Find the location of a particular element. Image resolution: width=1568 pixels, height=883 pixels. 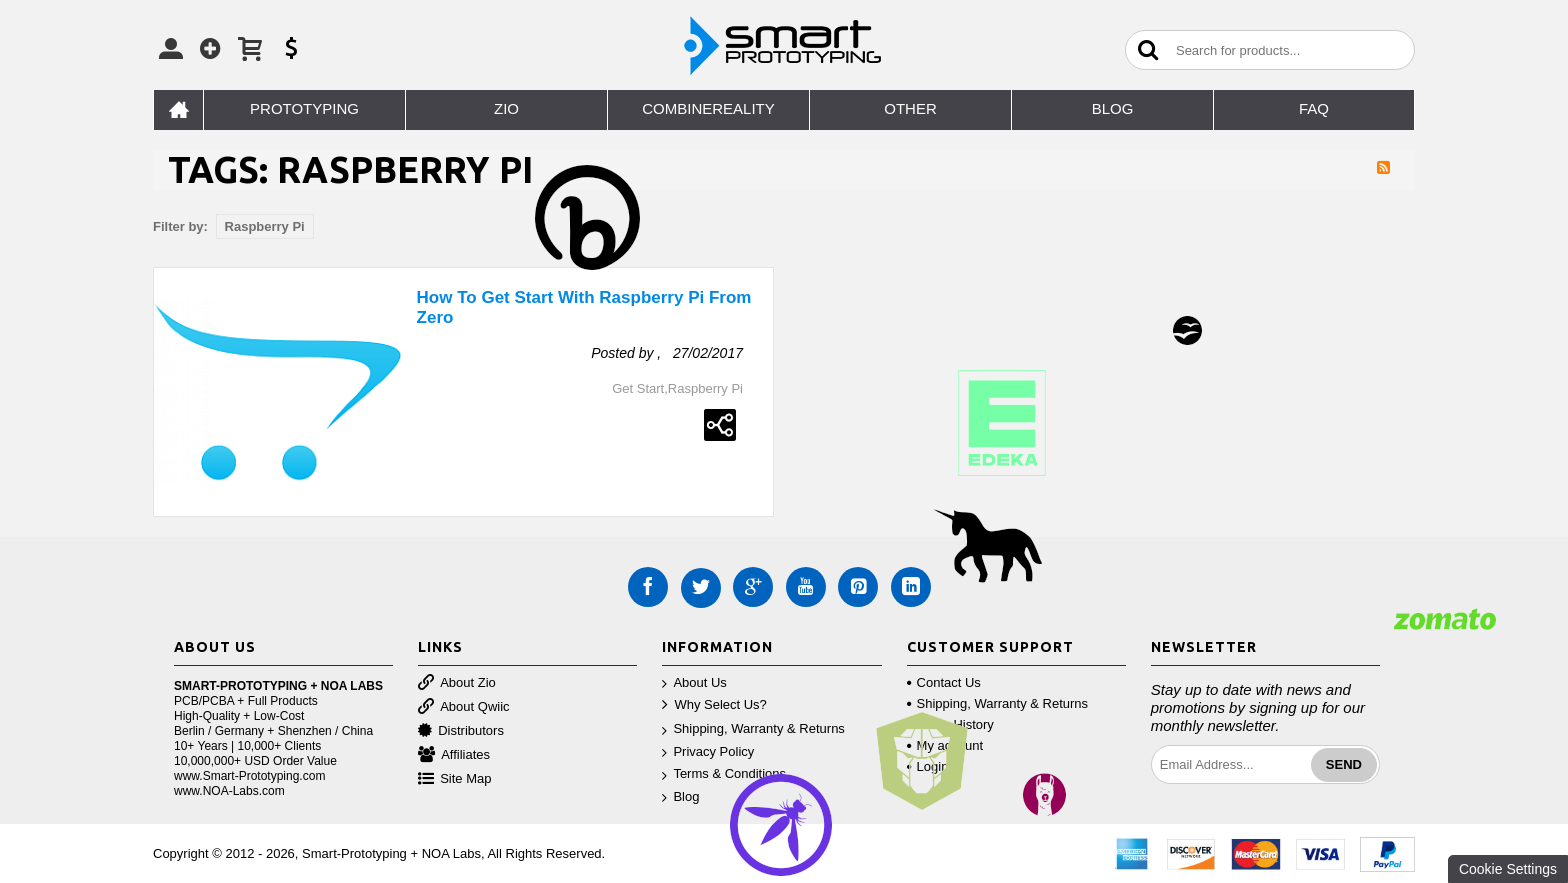

open apache openoffice application is located at coordinates (1187, 330).